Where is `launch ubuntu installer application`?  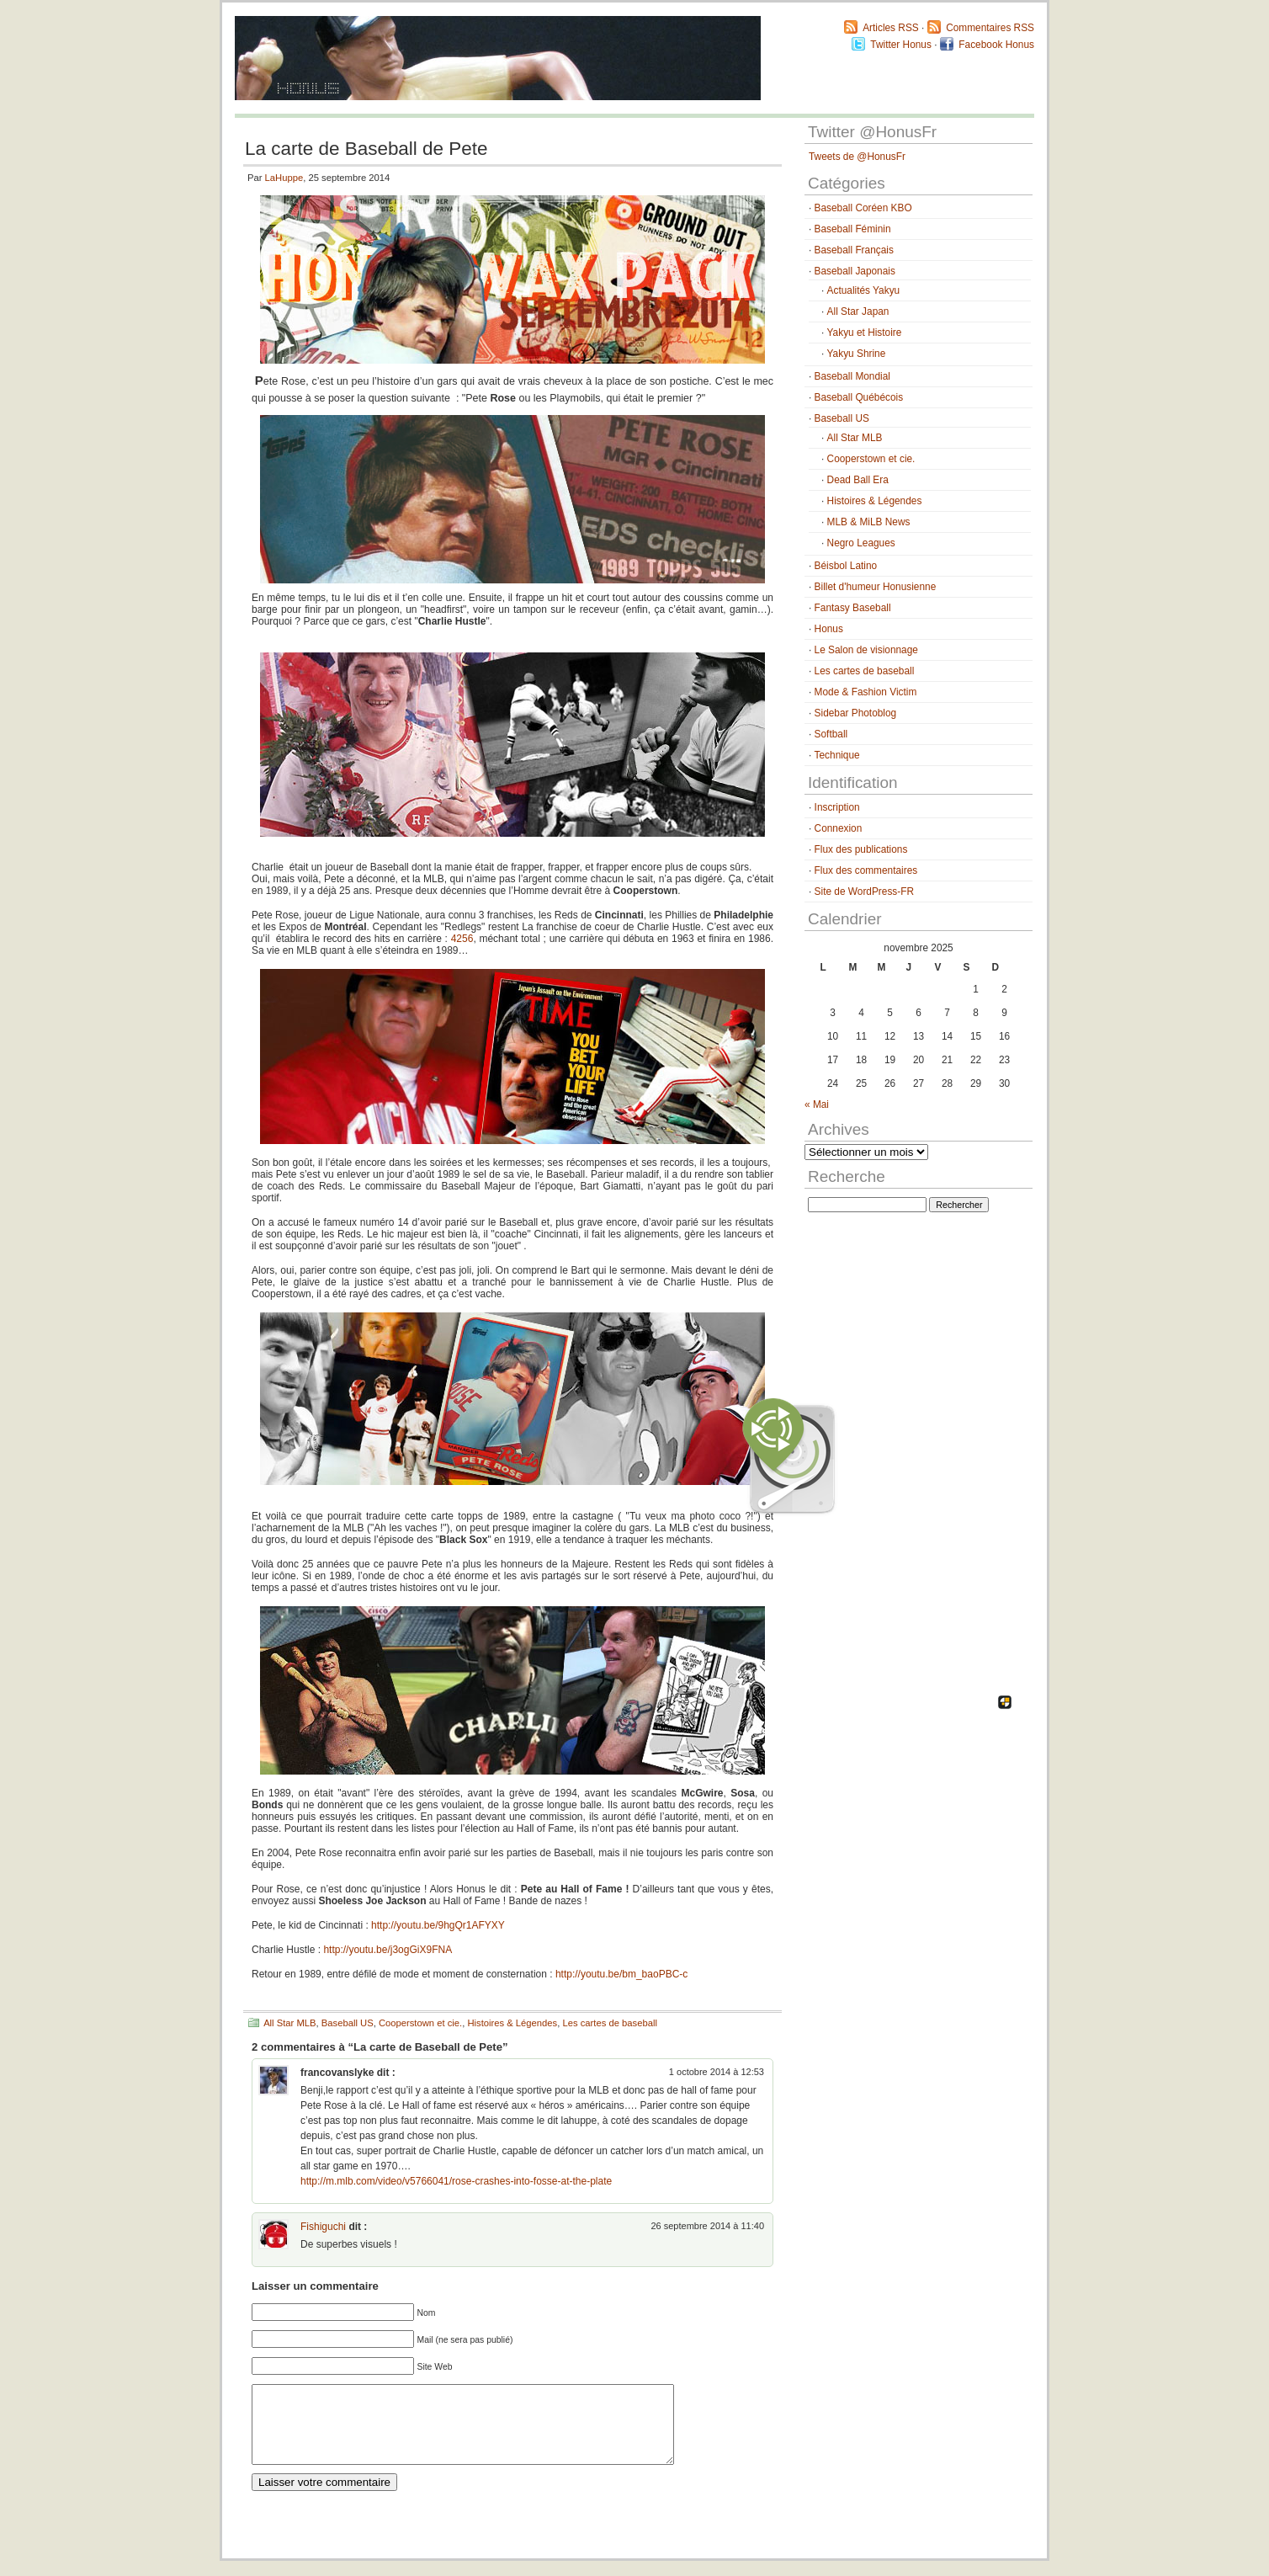 launch ubuntu installer application is located at coordinates (792, 1459).